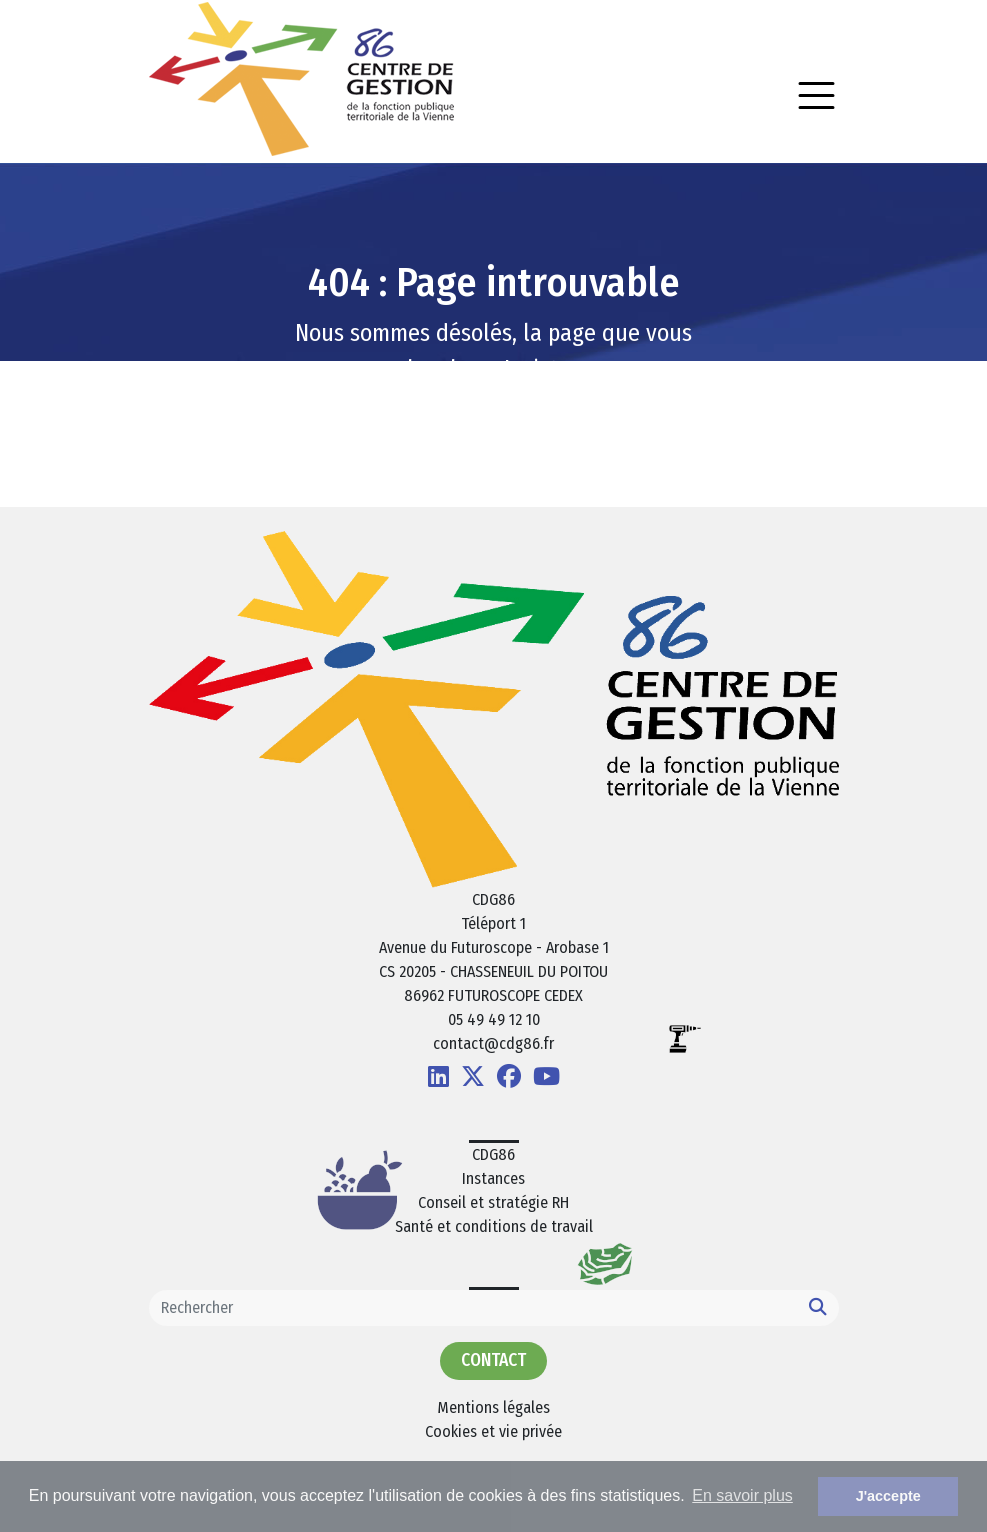 Image resolution: width=987 pixels, height=1532 pixels. What do you see at coordinates (605, 1264) in the screenshot?
I see `indicates seafood or shellfish category` at bounding box center [605, 1264].